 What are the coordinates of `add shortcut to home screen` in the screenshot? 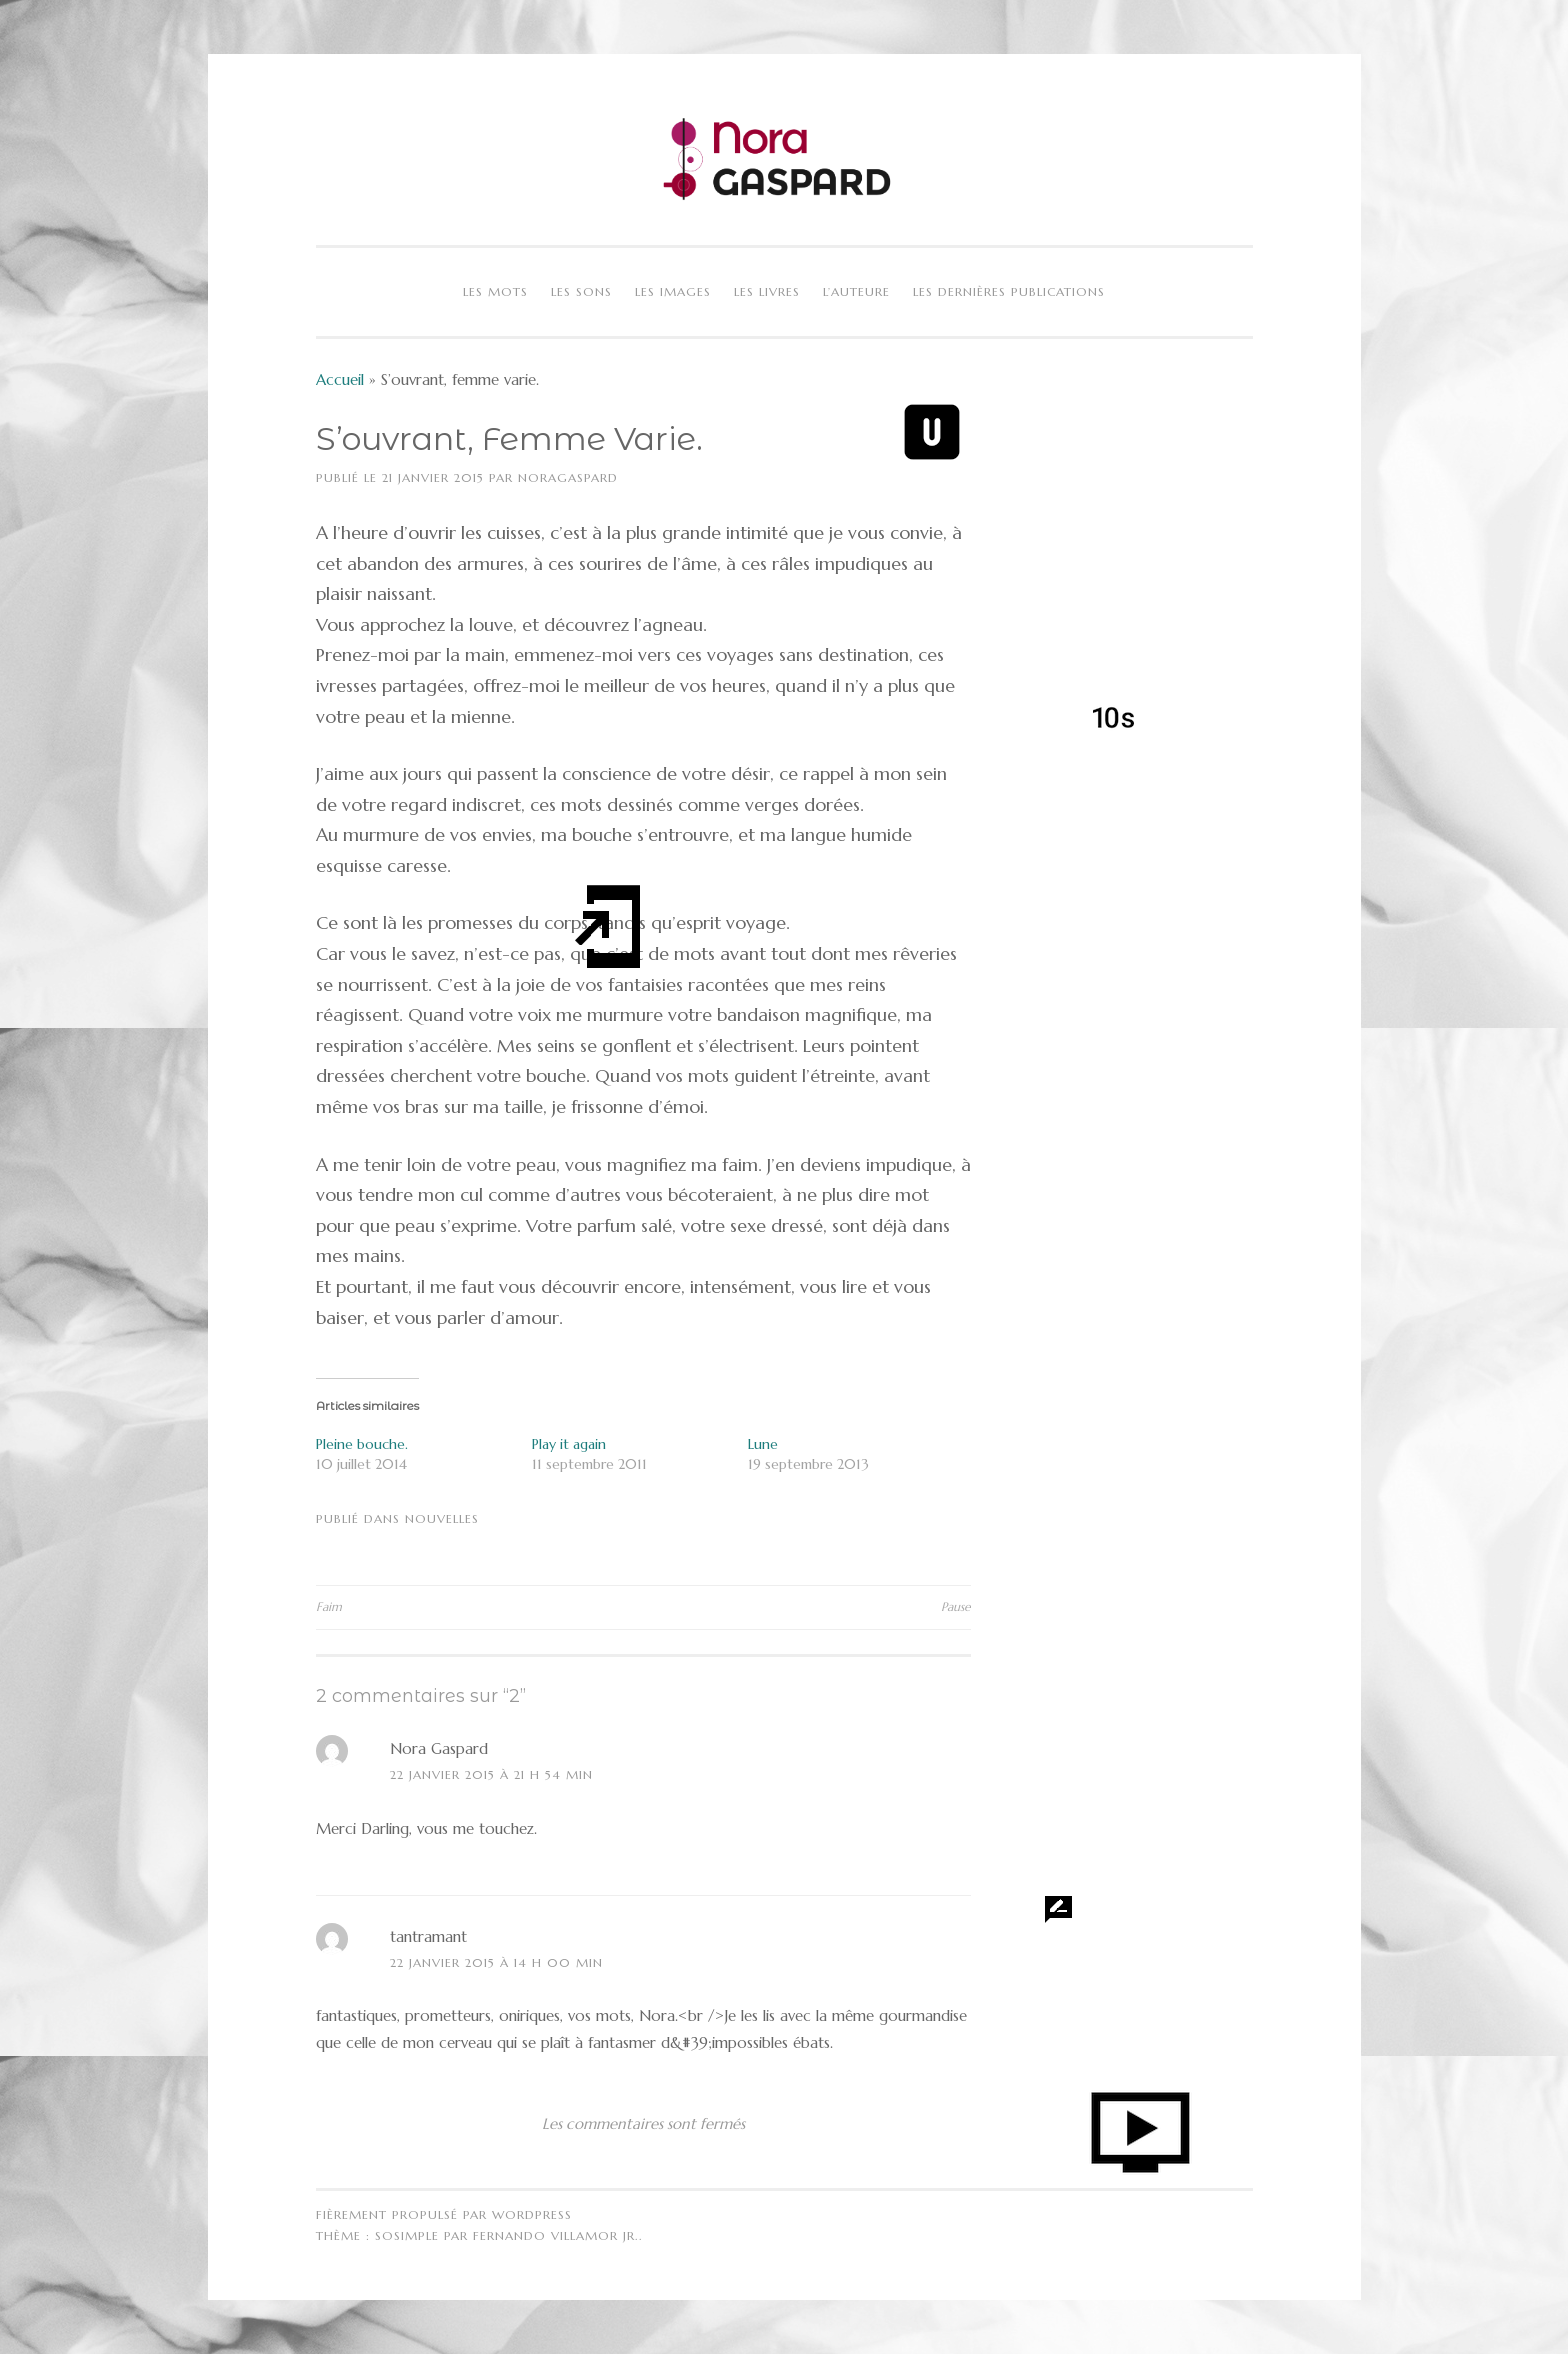 It's located at (609, 926).